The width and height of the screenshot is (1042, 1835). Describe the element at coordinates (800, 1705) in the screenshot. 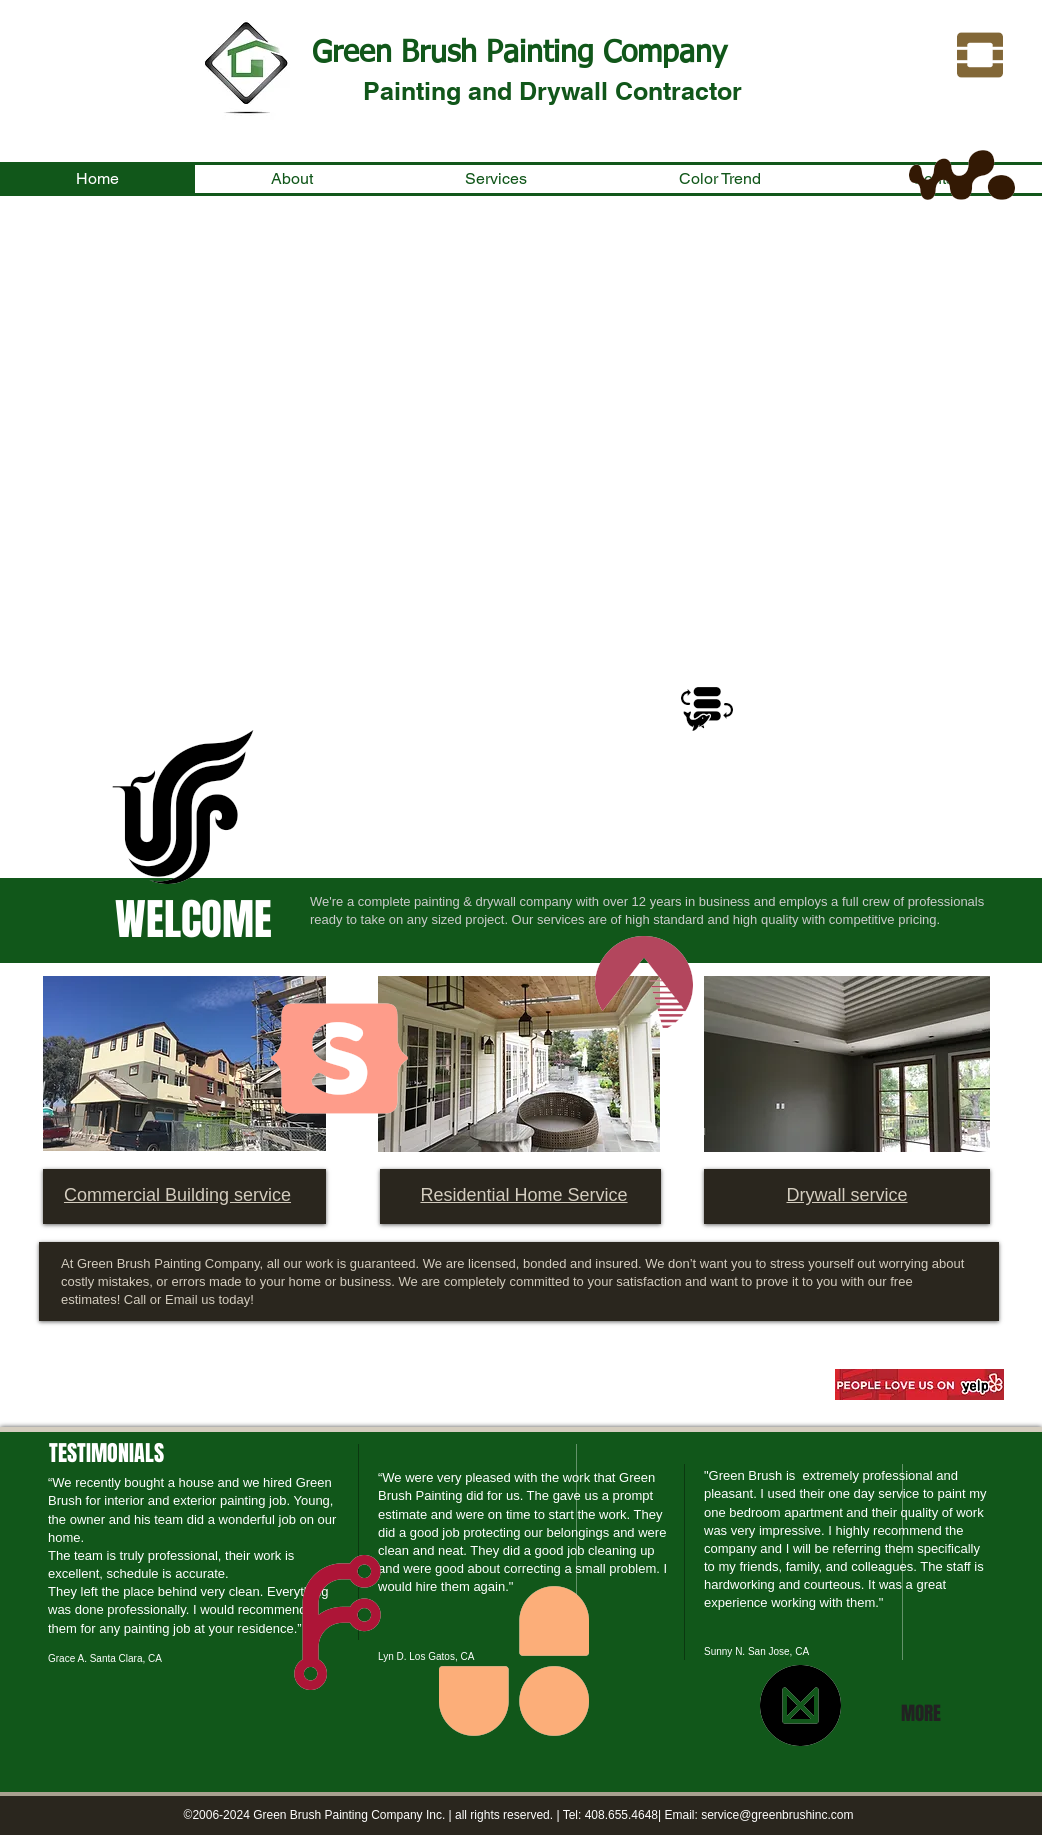

I see `open milanote app` at that location.